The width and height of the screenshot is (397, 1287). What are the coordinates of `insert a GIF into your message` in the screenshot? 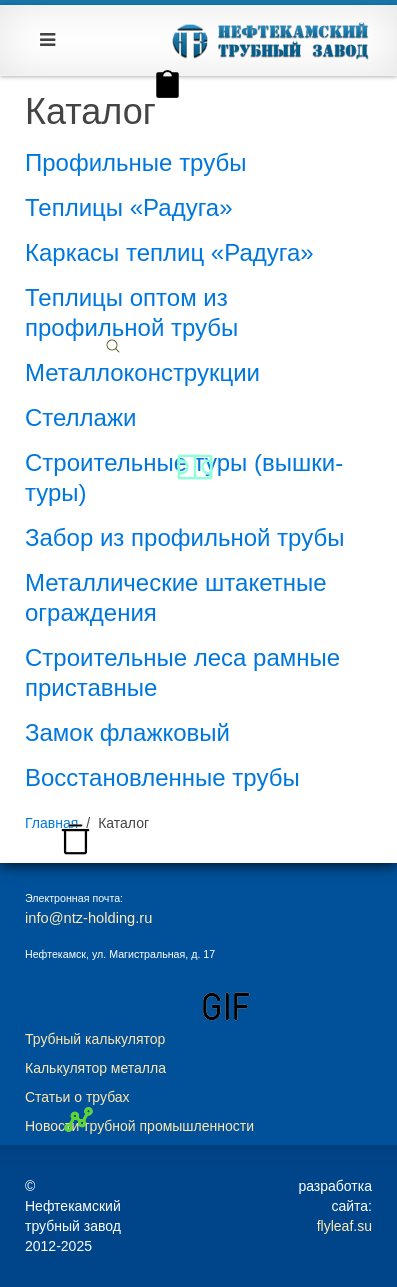 It's located at (225, 1006).